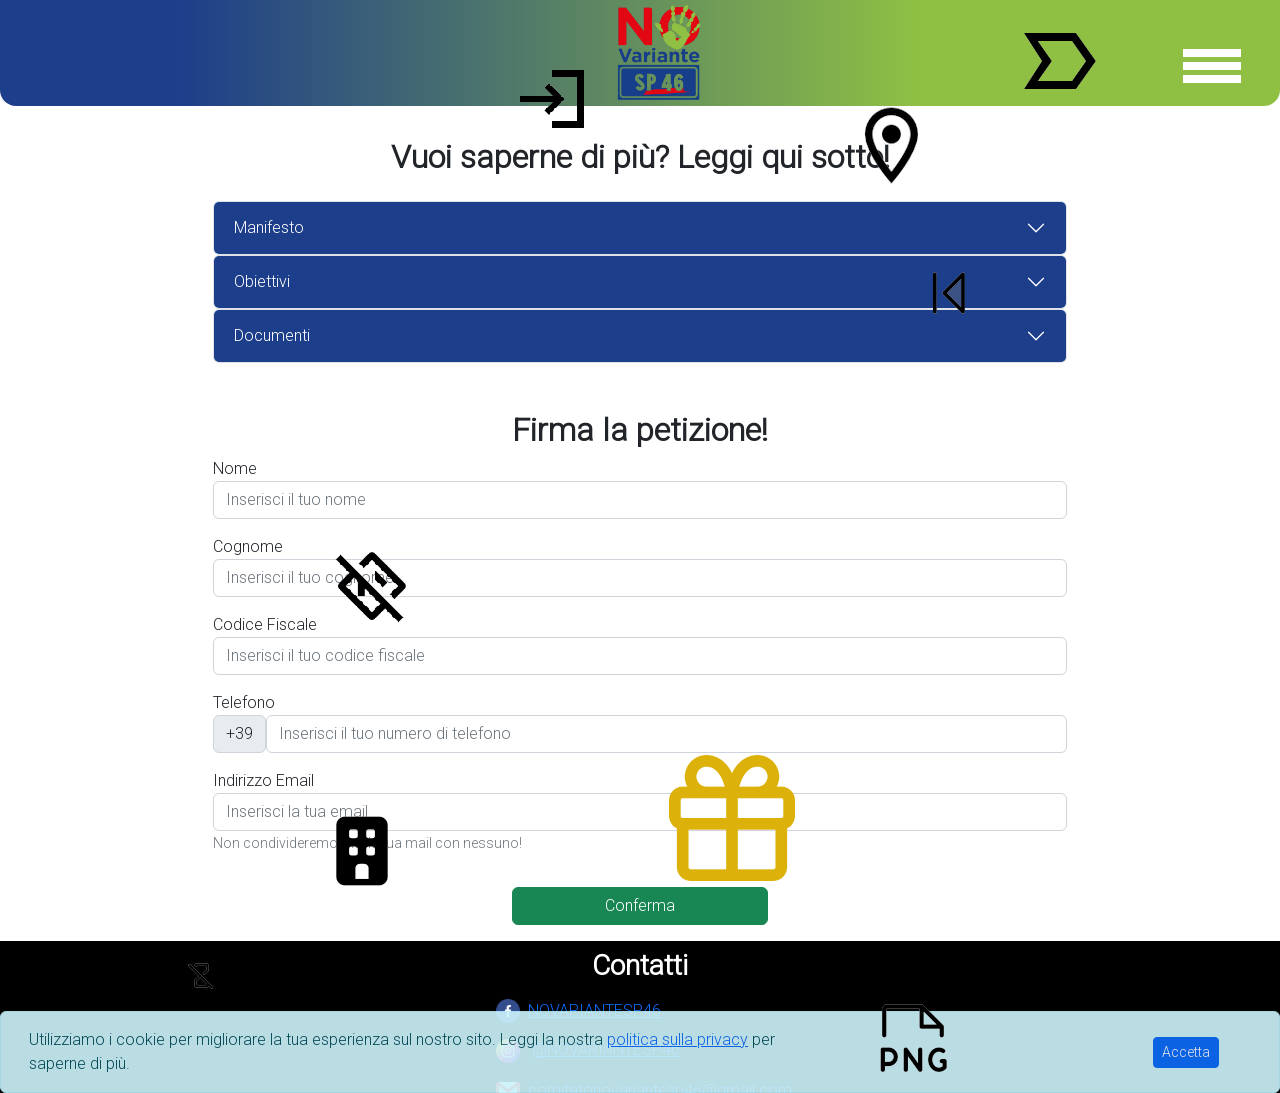 The image size is (1280, 1093). I want to click on a PNG image file, so click(913, 1041).